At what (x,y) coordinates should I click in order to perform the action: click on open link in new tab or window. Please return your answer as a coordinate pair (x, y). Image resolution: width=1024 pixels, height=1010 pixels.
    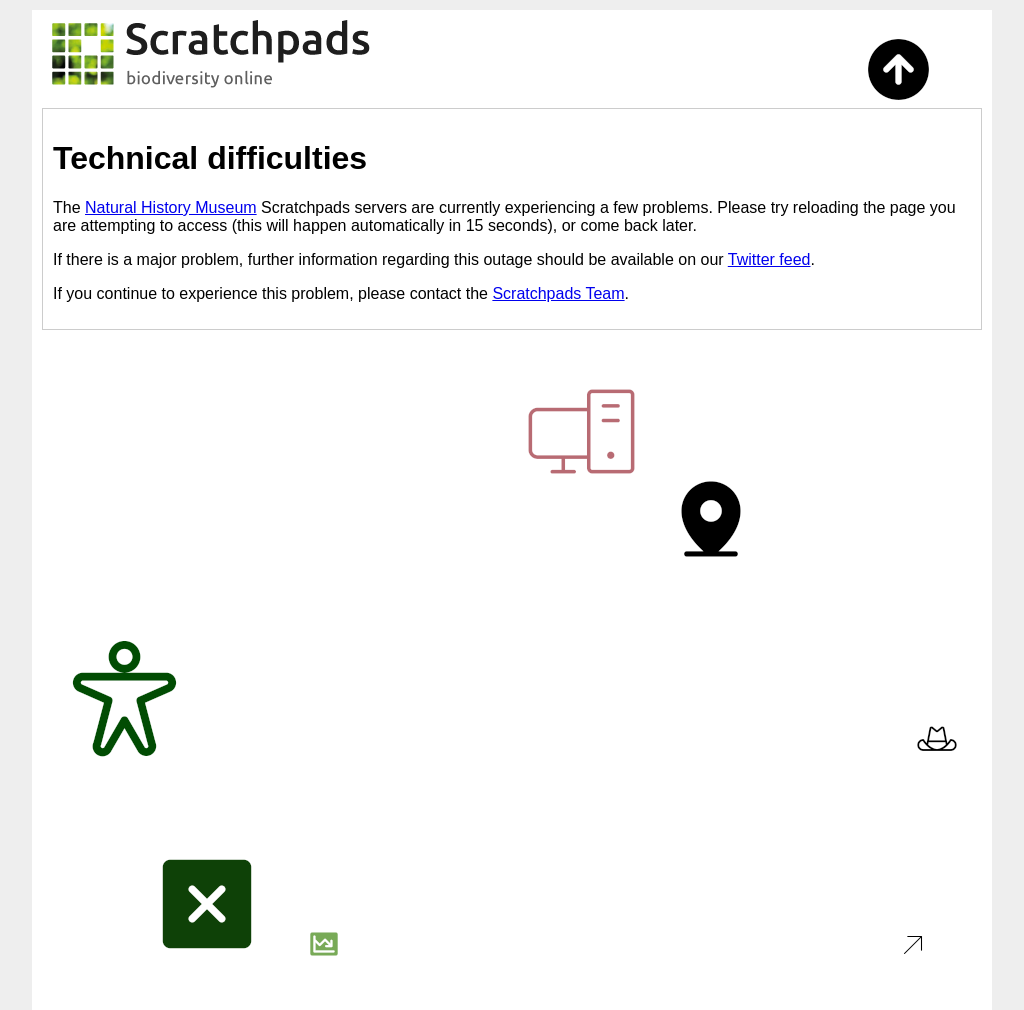
    Looking at the image, I should click on (913, 945).